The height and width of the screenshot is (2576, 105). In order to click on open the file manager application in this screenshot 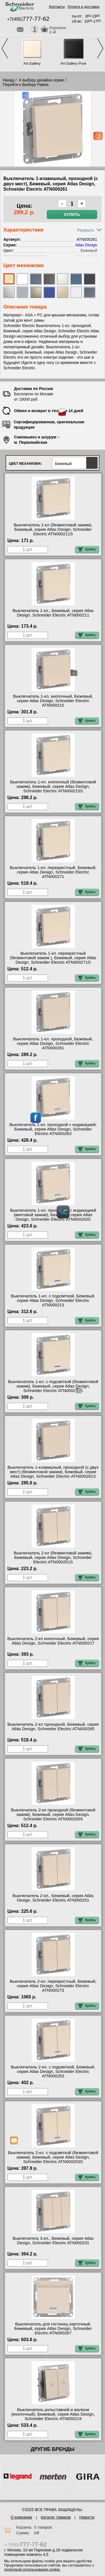, I will do `click(79, 1391)`.